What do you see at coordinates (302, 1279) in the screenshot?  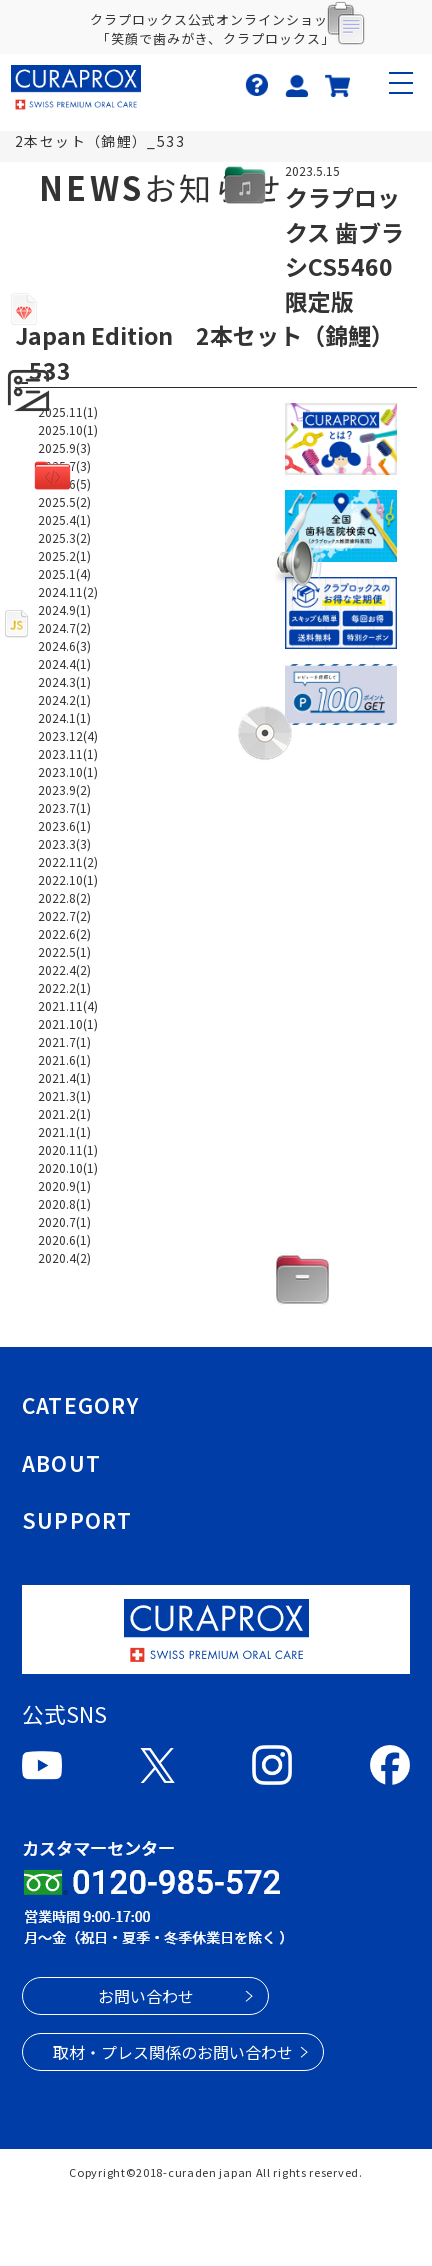 I see `open the file manager application` at bounding box center [302, 1279].